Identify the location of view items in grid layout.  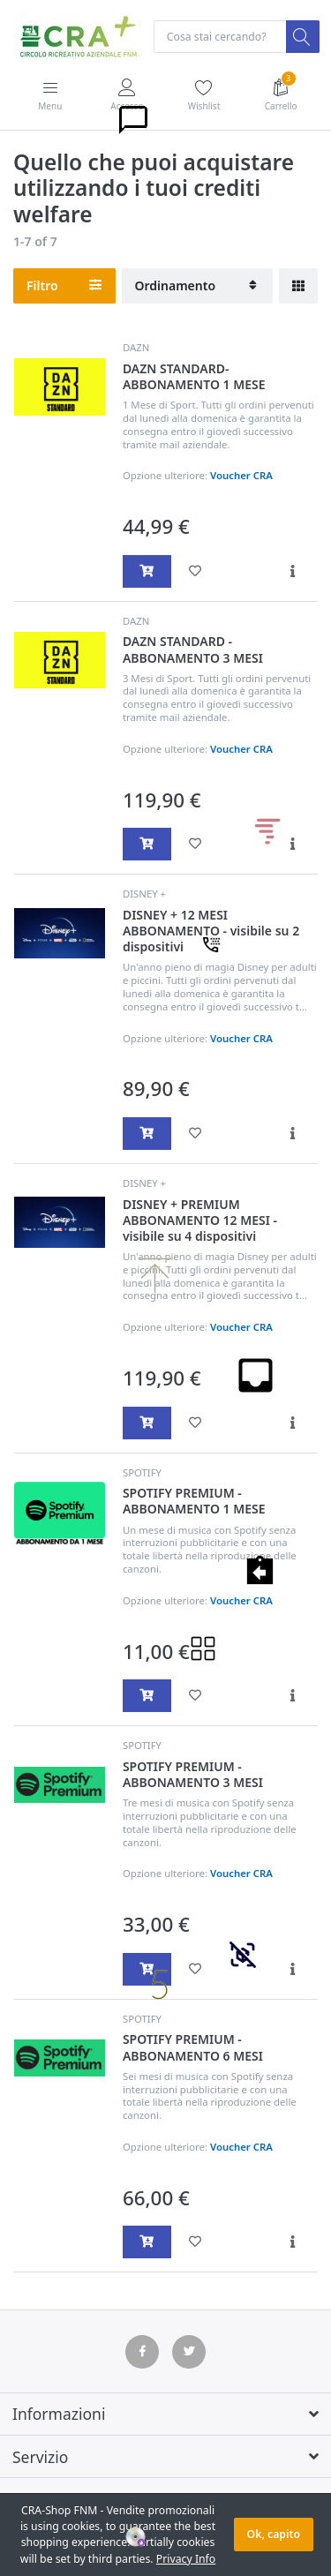
(203, 1648).